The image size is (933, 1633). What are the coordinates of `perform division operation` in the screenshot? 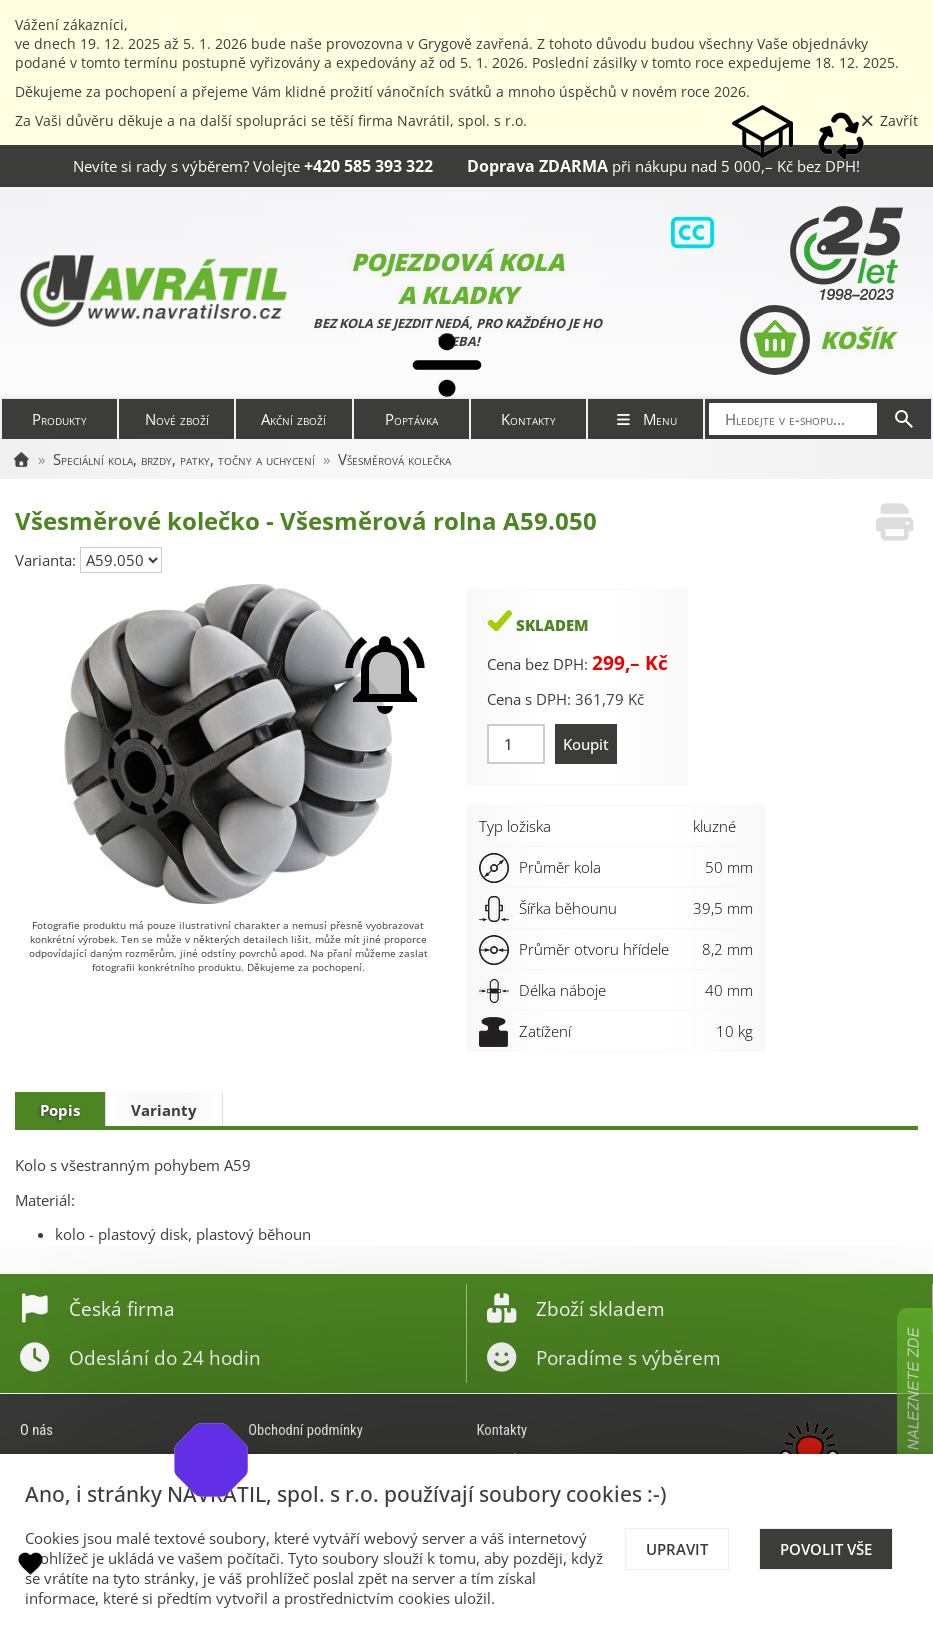 It's located at (447, 365).